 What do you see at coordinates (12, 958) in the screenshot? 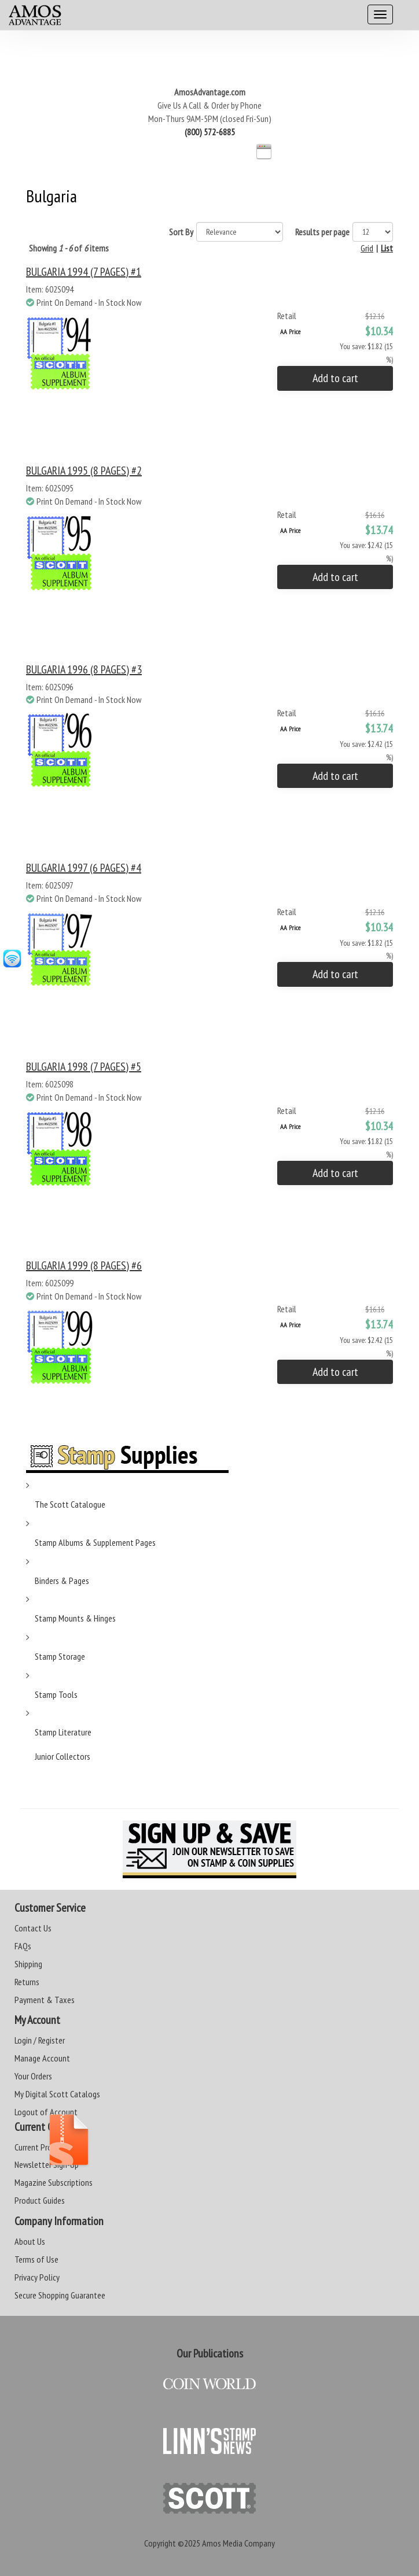
I see `open AirPort Utility to manage wireless network settings` at bounding box center [12, 958].